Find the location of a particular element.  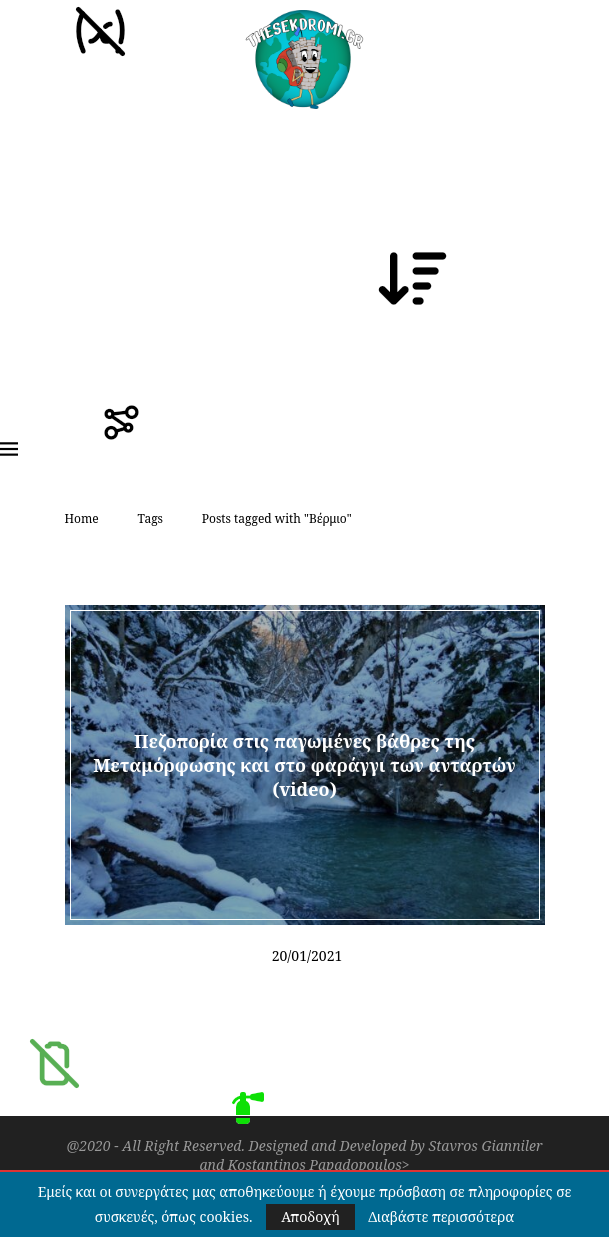

fire safety equipment indicator is located at coordinates (248, 1108).